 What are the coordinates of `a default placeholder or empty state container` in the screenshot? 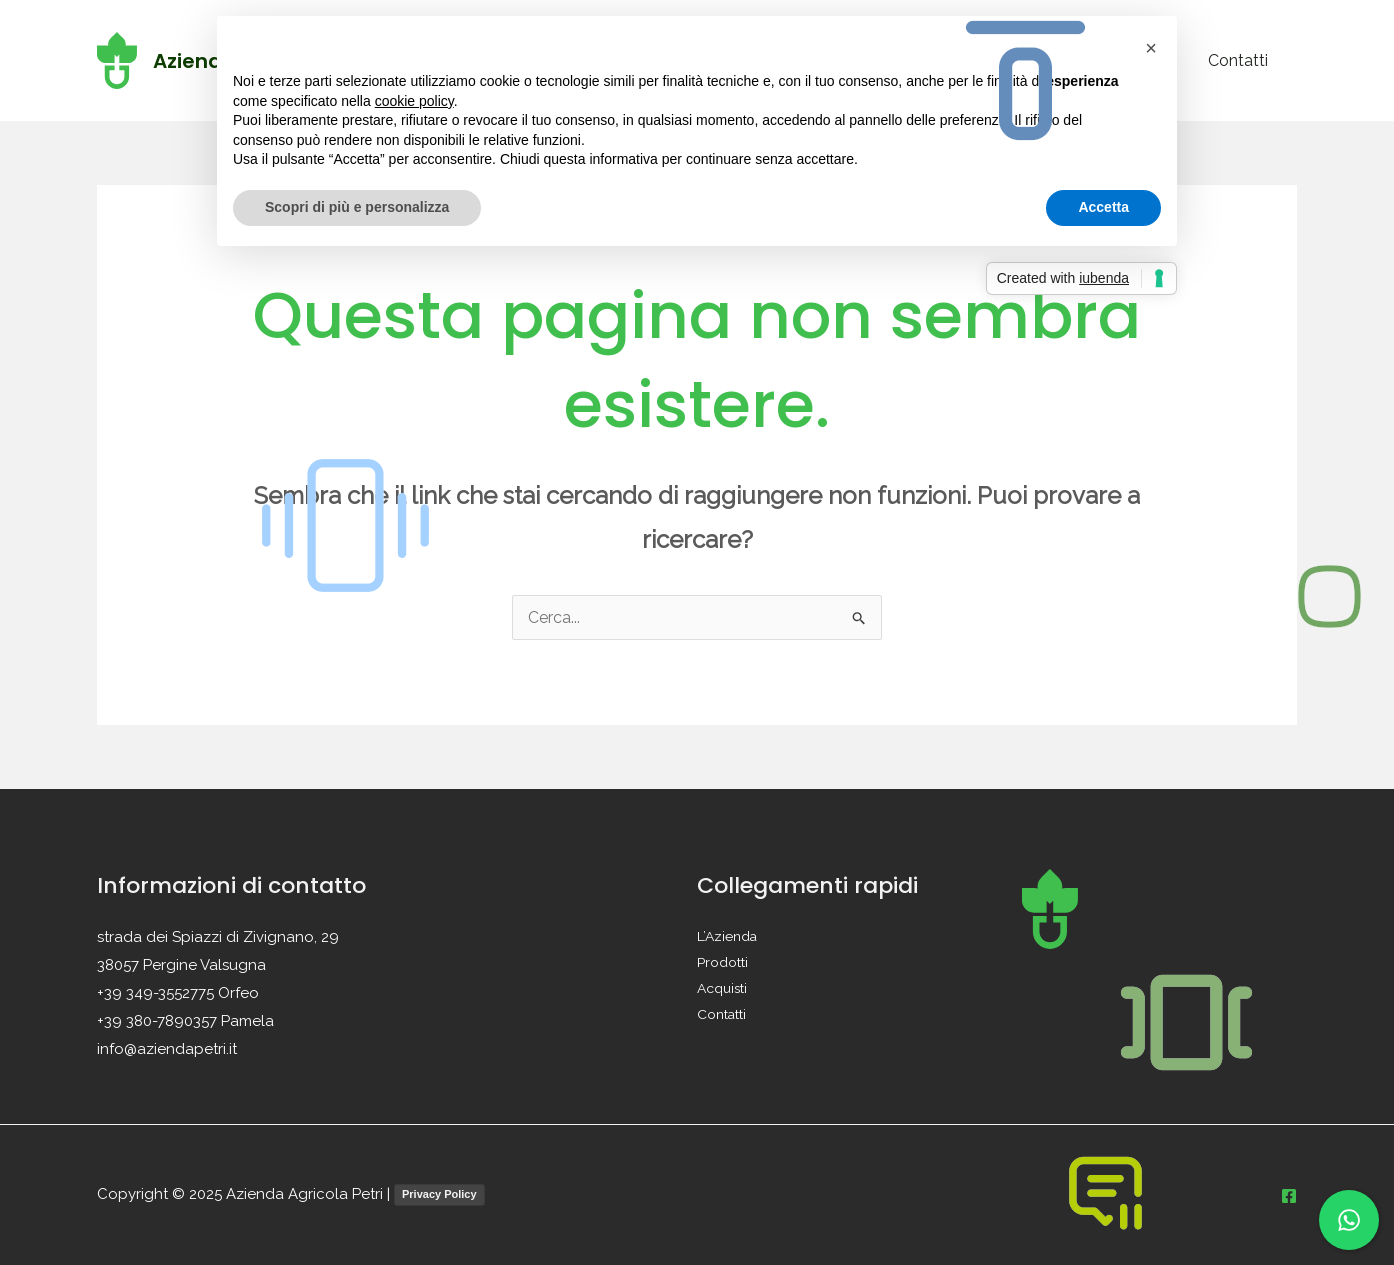 It's located at (1329, 596).